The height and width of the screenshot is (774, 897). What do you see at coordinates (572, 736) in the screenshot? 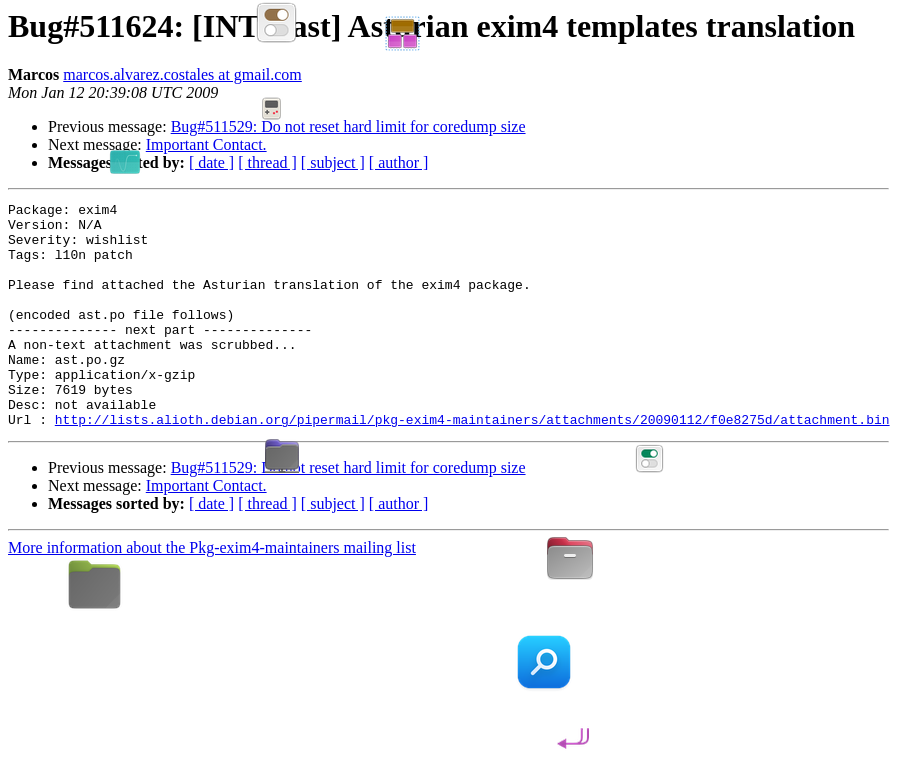
I see `reply to all recipients of an email` at bounding box center [572, 736].